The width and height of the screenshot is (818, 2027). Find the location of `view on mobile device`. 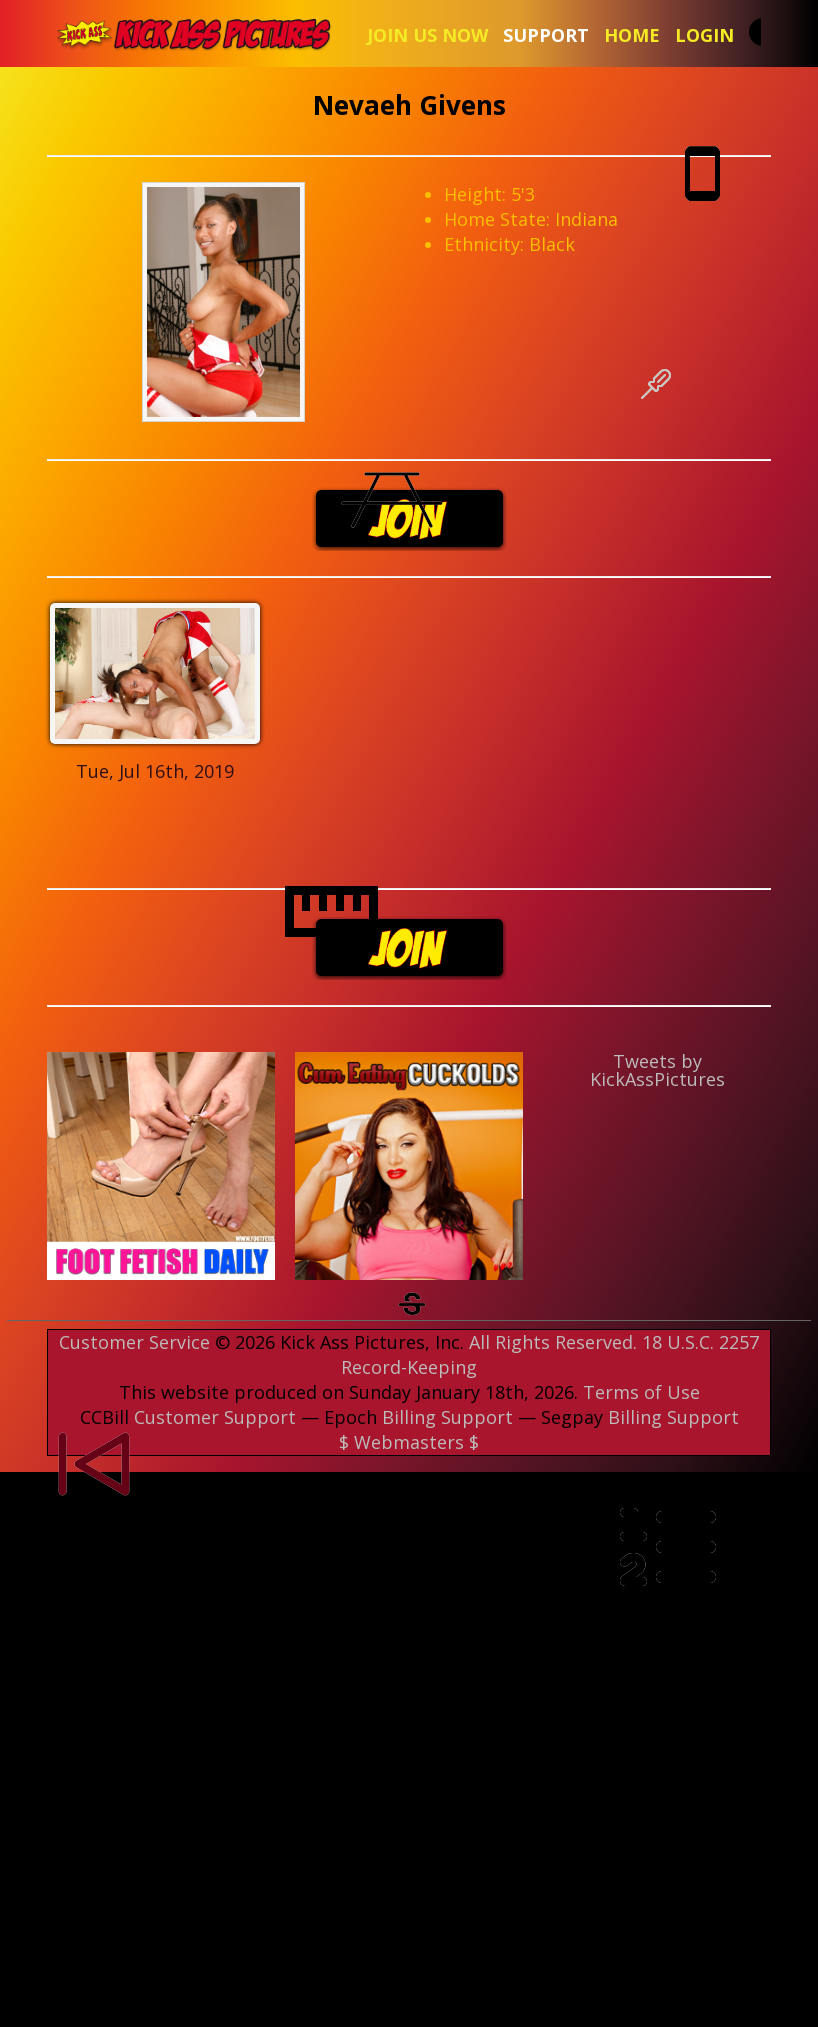

view on mobile device is located at coordinates (702, 173).